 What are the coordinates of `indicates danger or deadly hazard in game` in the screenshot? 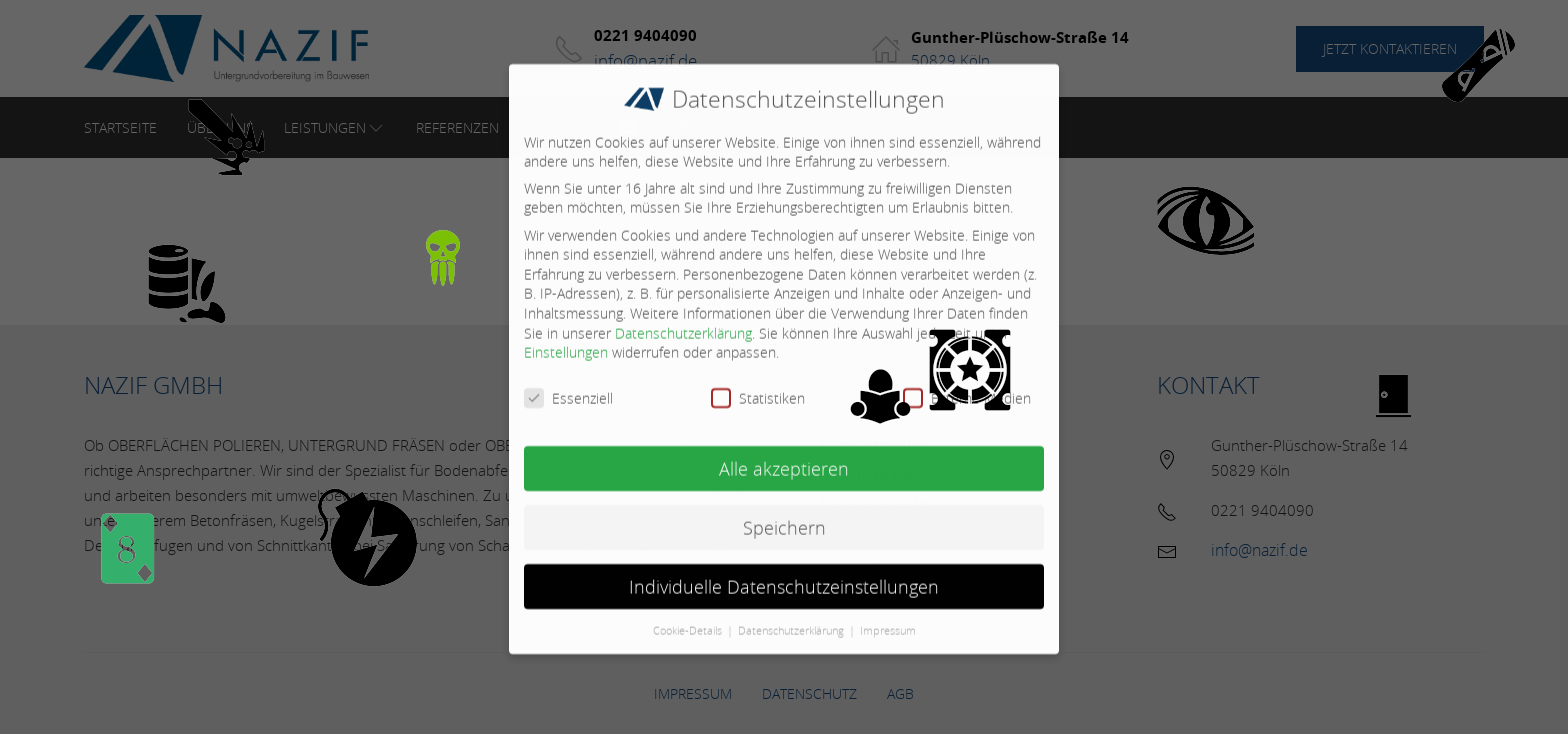 It's located at (443, 258).